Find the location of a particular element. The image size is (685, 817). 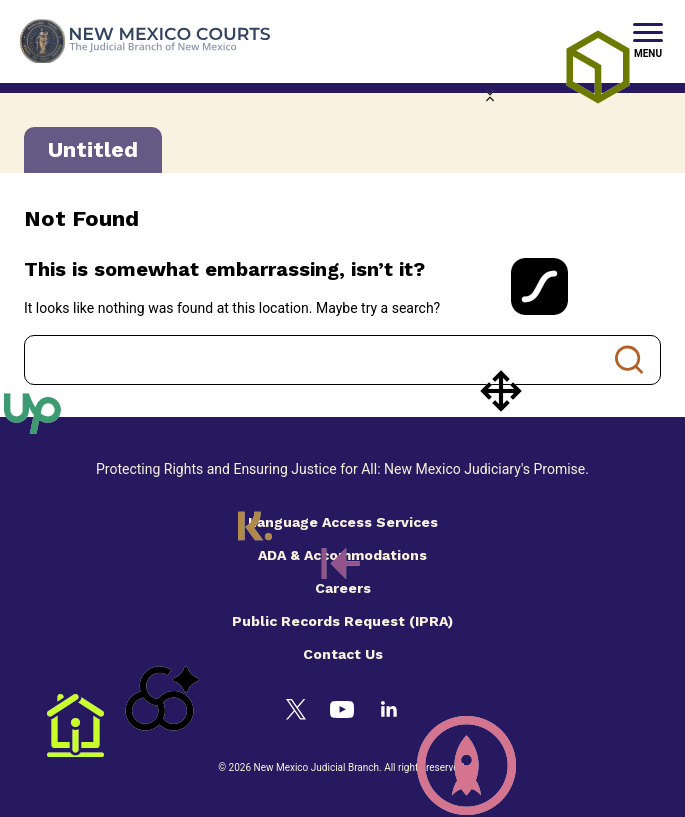

open the Upwork app is located at coordinates (32, 413).